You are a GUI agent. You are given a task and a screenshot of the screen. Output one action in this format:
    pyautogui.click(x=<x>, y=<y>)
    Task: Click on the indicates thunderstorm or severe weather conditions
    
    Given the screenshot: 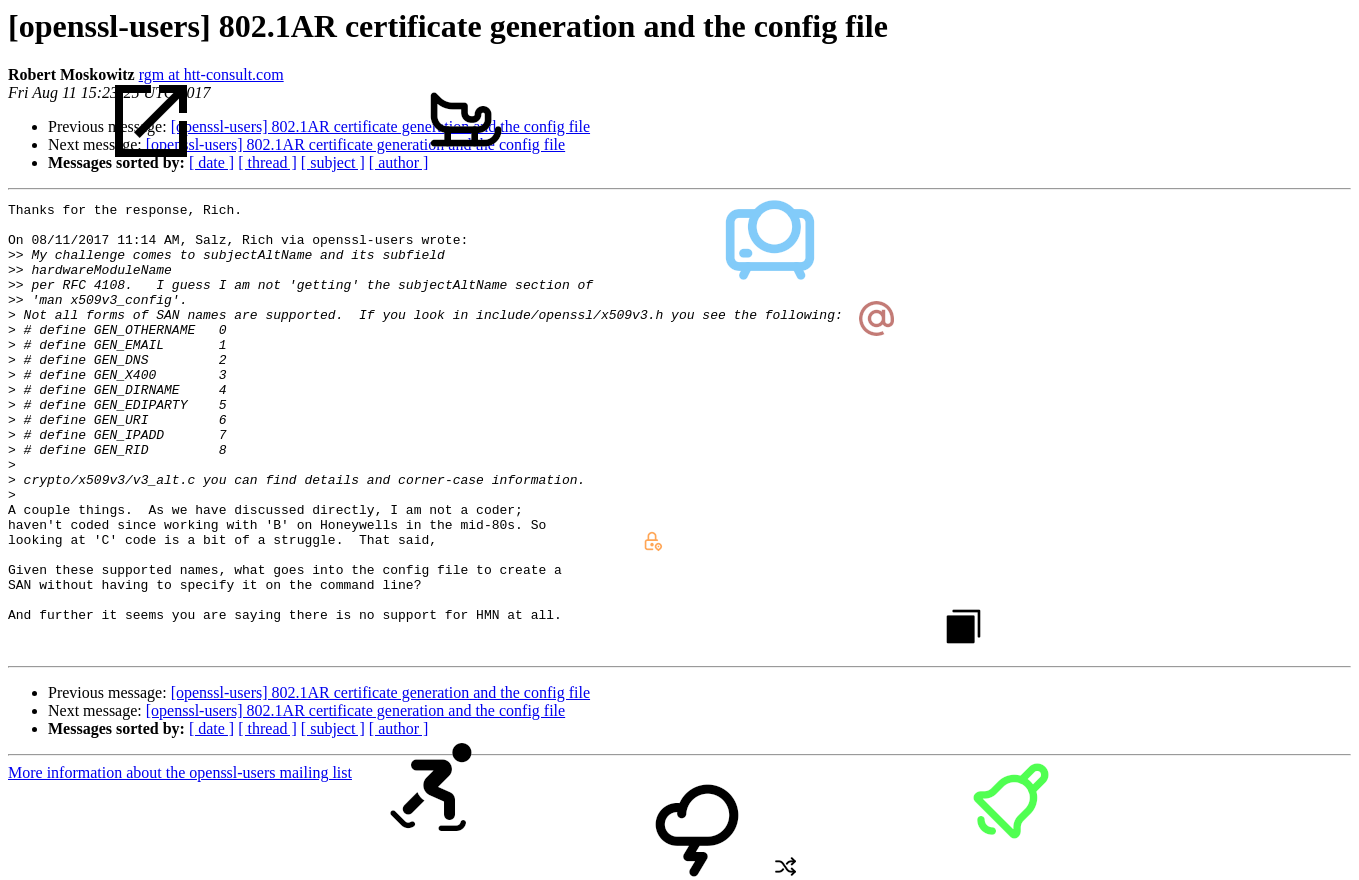 What is the action you would take?
    pyautogui.click(x=697, y=829)
    